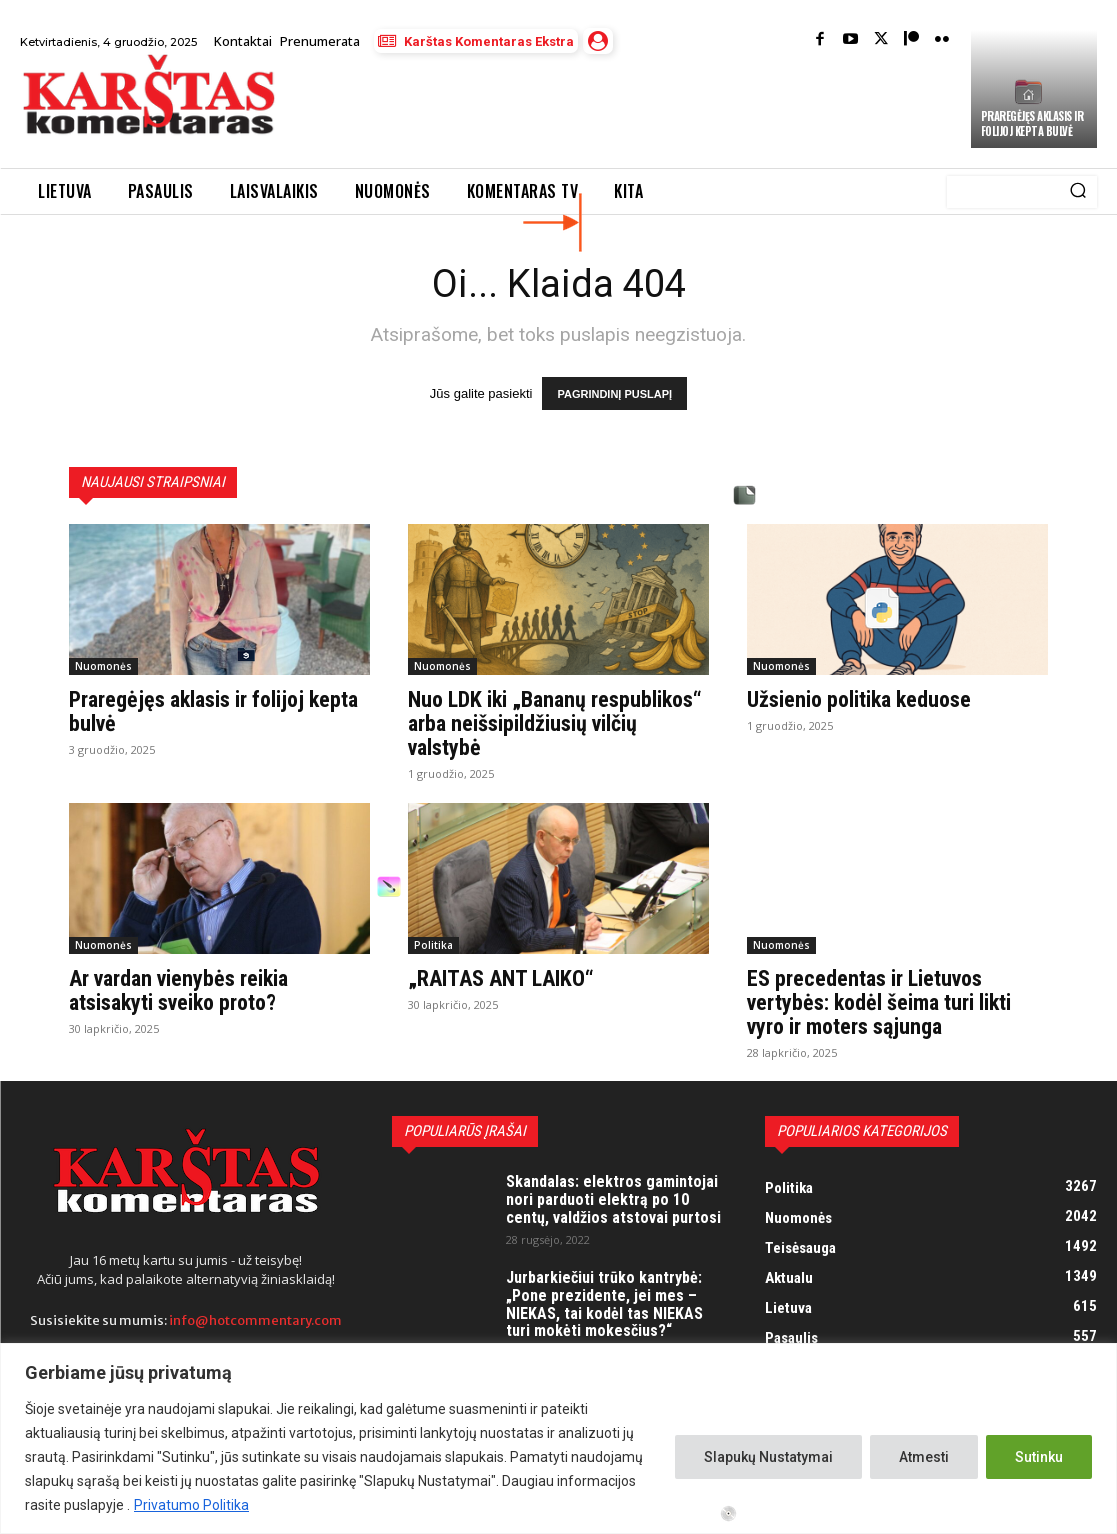 This screenshot has height=1534, width=1117. Describe the element at coordinates (389, 886) in the screenshot. I see `open a Krita project file` at that location.